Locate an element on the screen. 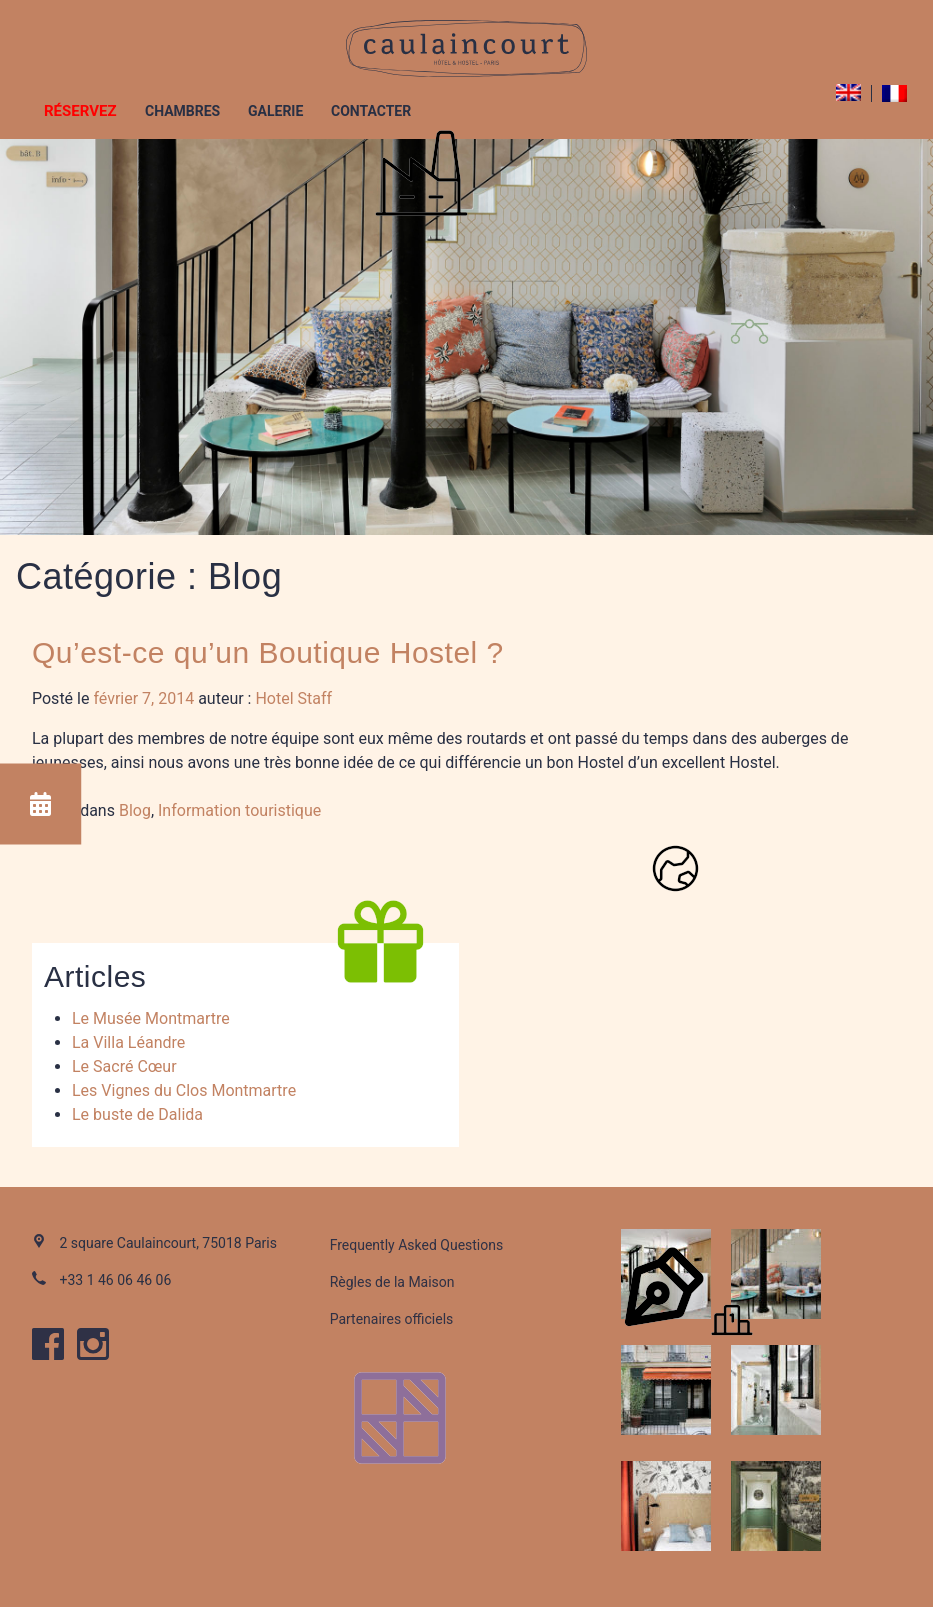 The image size is (933, 1607). view manufacturing or production facilities is located at coordinates (421, 176).